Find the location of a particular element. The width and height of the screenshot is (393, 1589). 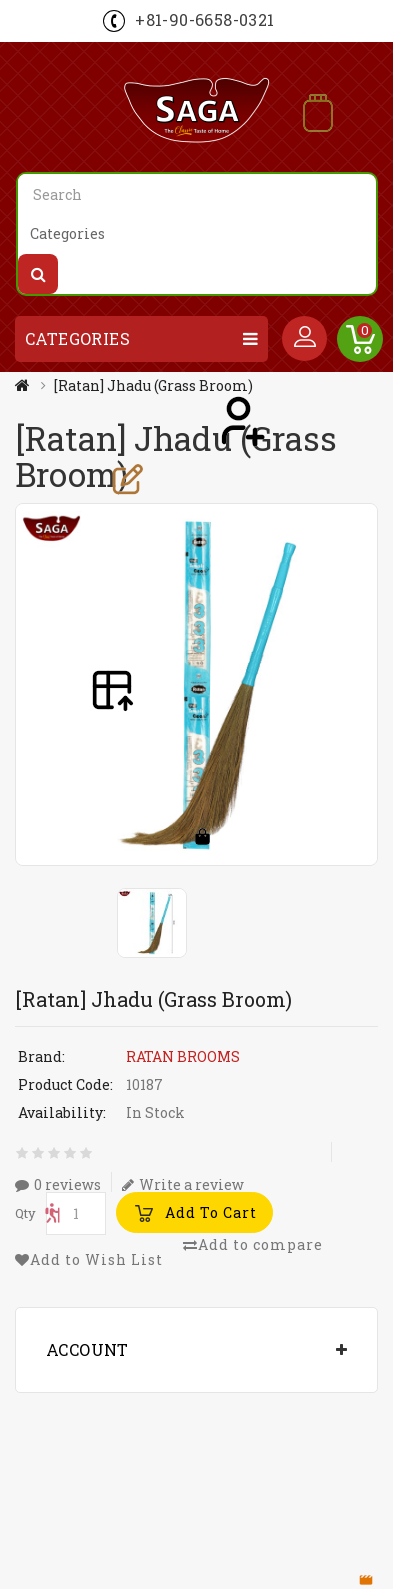

store or organize items in a container is located at coordinates (318, 113).